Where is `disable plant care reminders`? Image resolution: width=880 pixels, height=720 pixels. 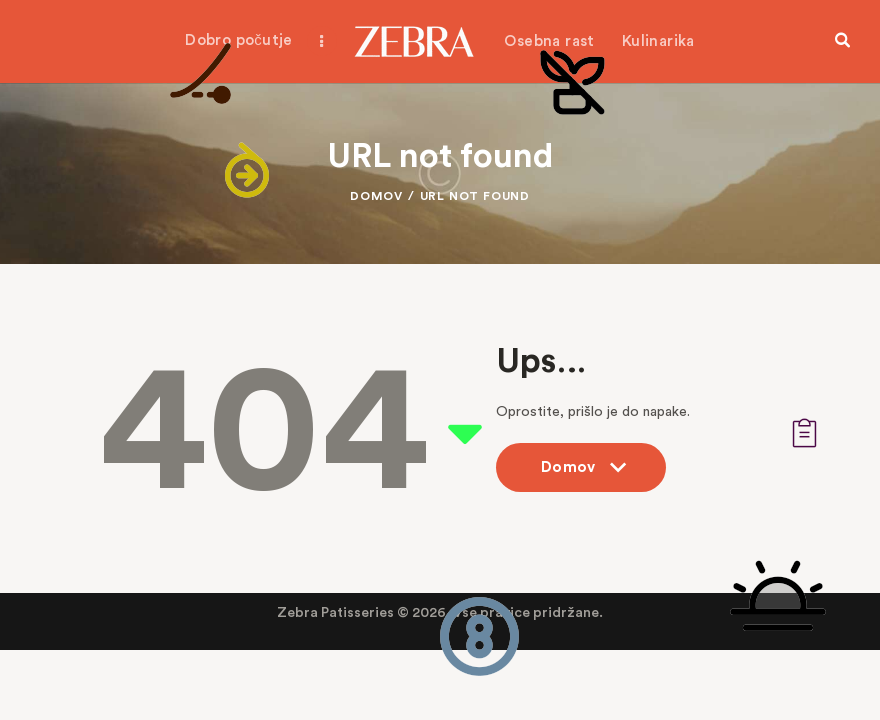 disable plant care reminders is located at coordinates (572, 82).